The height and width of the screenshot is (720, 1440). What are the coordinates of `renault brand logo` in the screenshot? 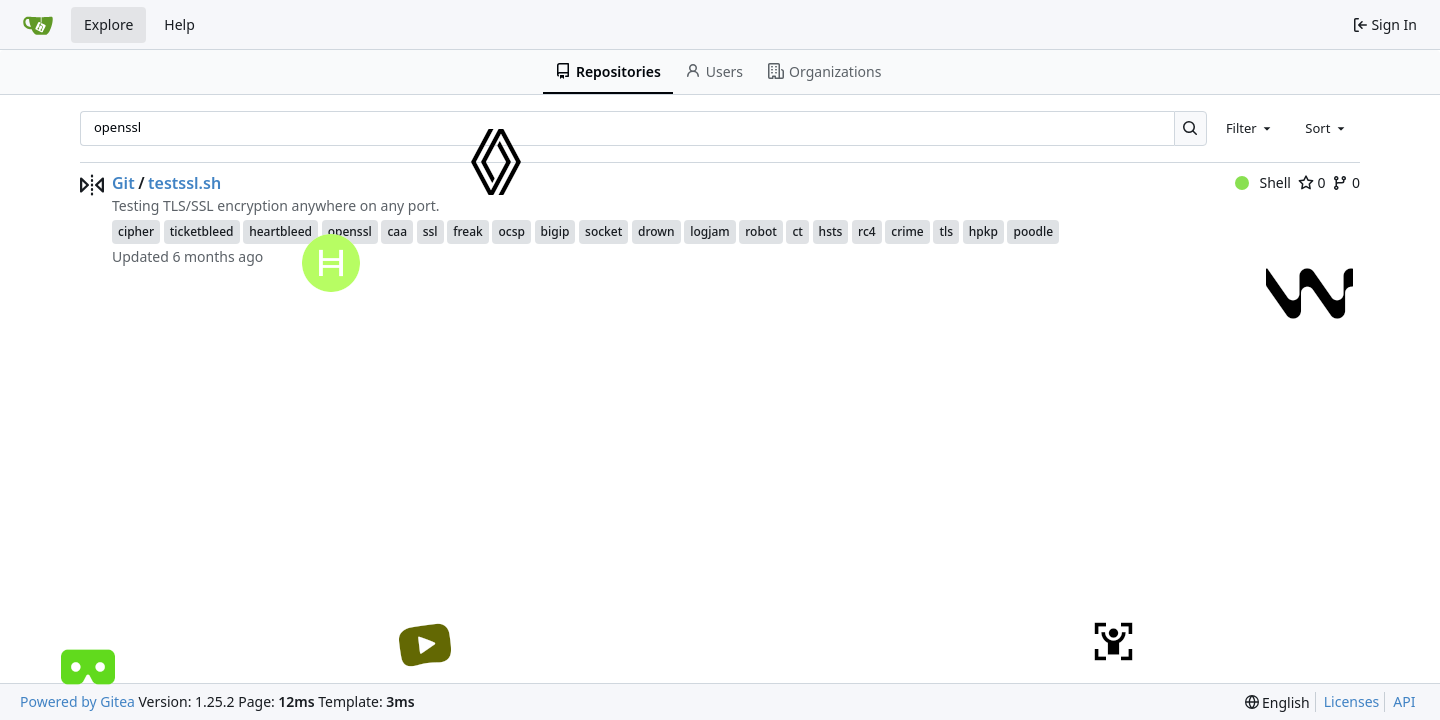 It's located at (496, 162).